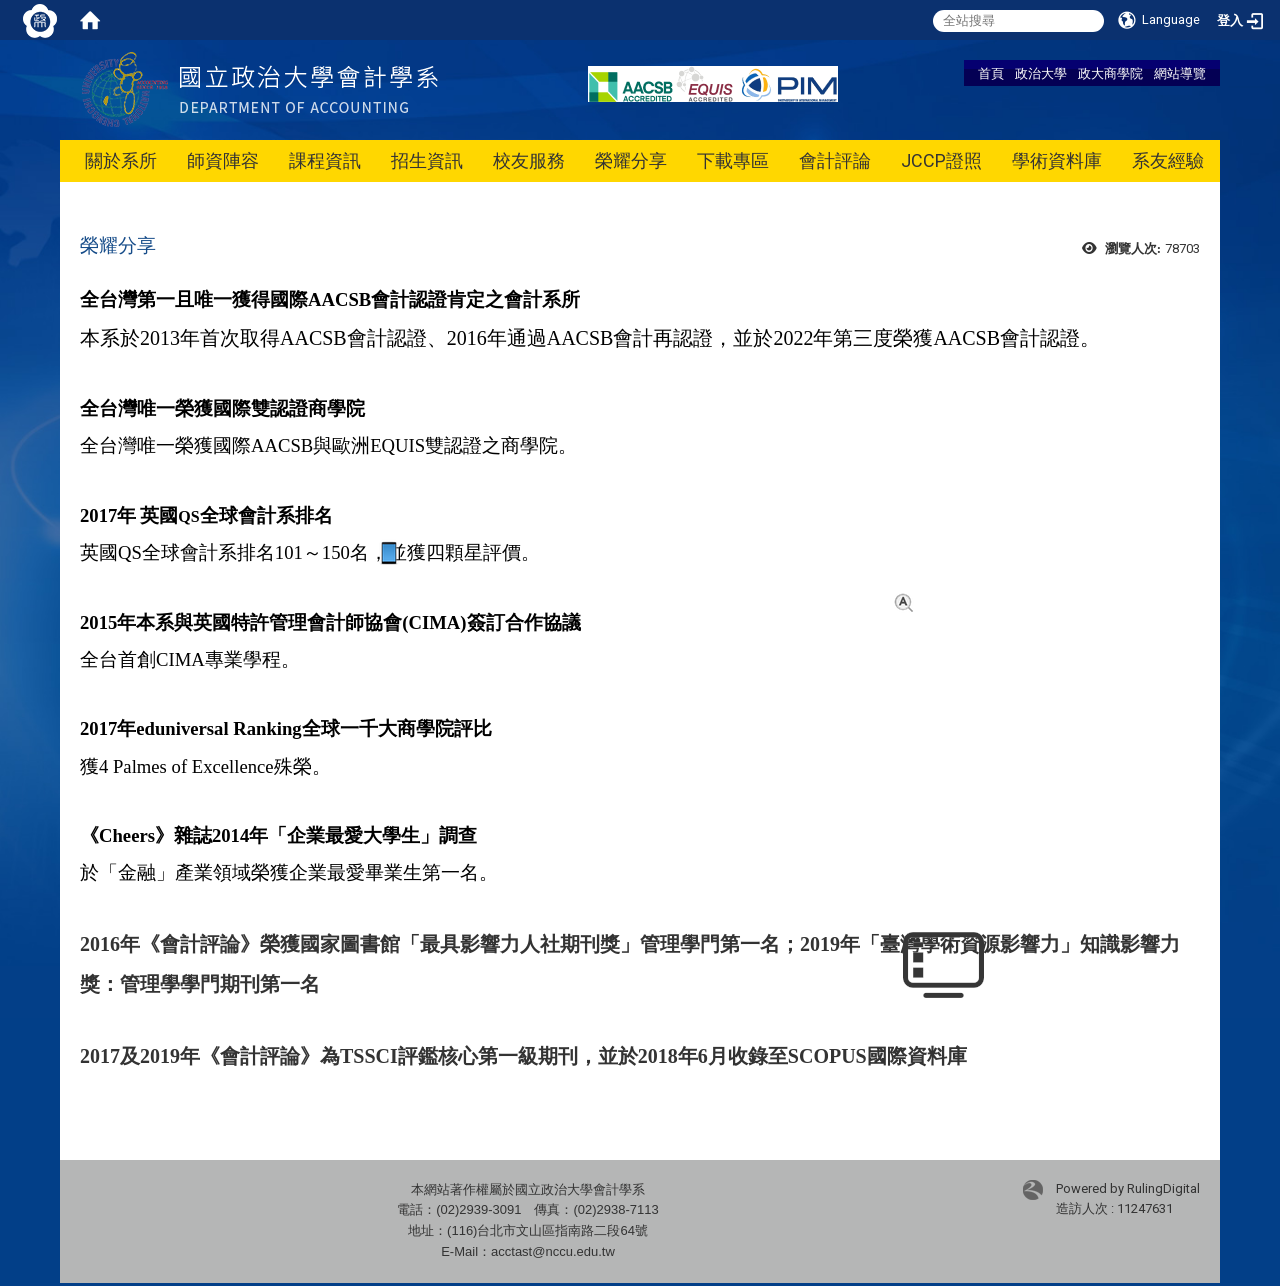 The image size is (1280, 1286). I want to click on iPad mini device connected to your system, so click(389, 551).